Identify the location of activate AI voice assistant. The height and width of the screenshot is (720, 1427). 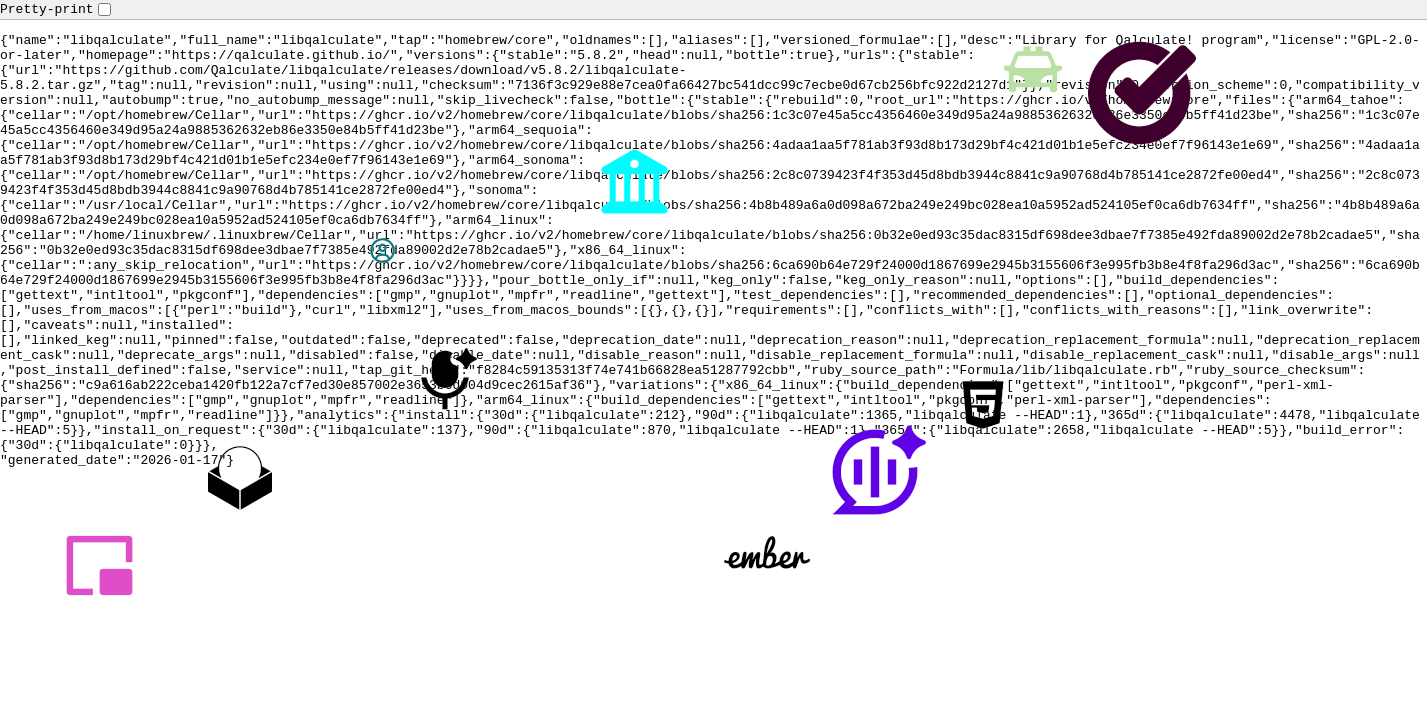
(445, 380).